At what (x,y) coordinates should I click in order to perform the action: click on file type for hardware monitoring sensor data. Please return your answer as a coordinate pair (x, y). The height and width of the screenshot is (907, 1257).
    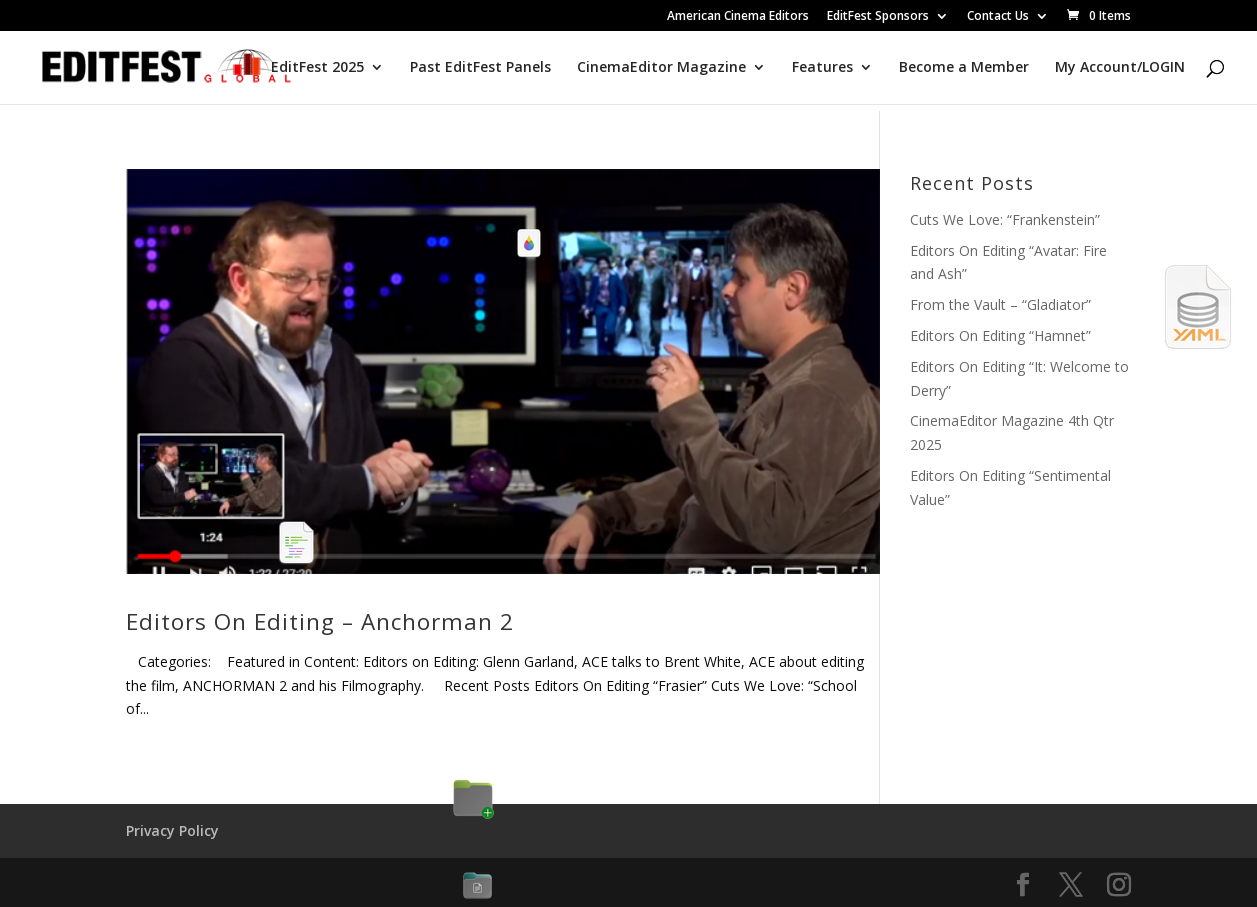
    Looking at the image, I should click on (529, 243).